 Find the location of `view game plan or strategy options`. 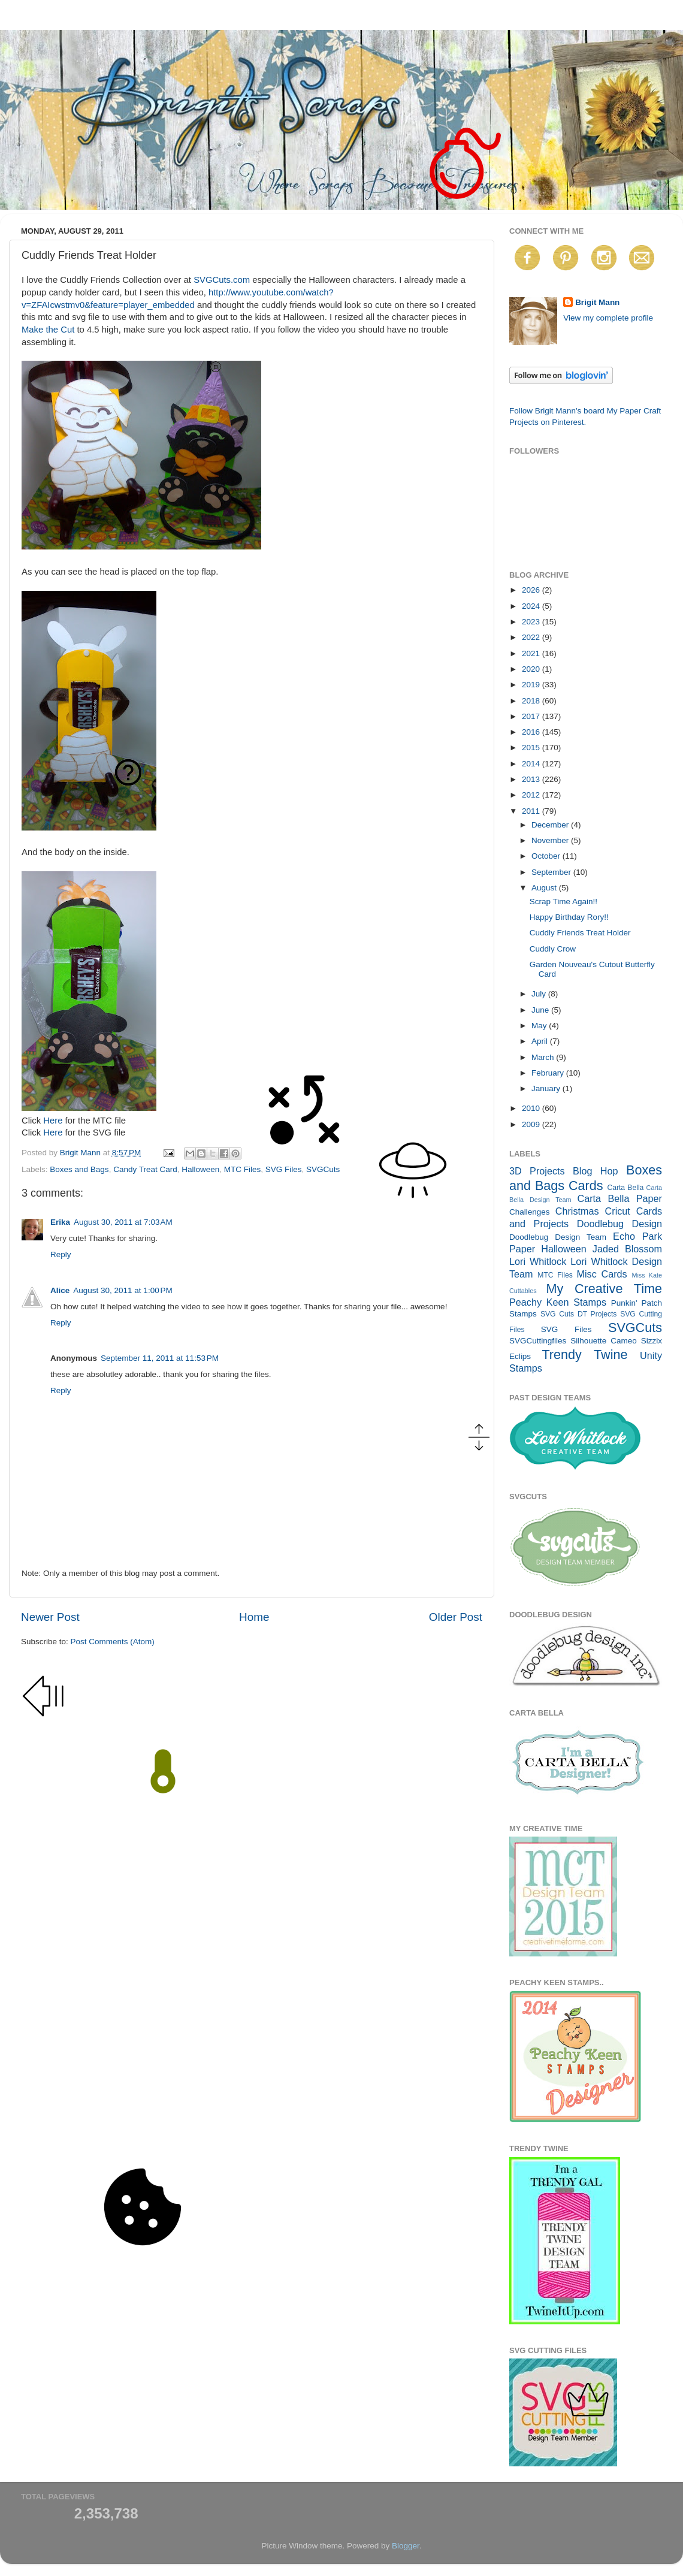

view game plan or strategy options is located at coordinates (301, 1110).